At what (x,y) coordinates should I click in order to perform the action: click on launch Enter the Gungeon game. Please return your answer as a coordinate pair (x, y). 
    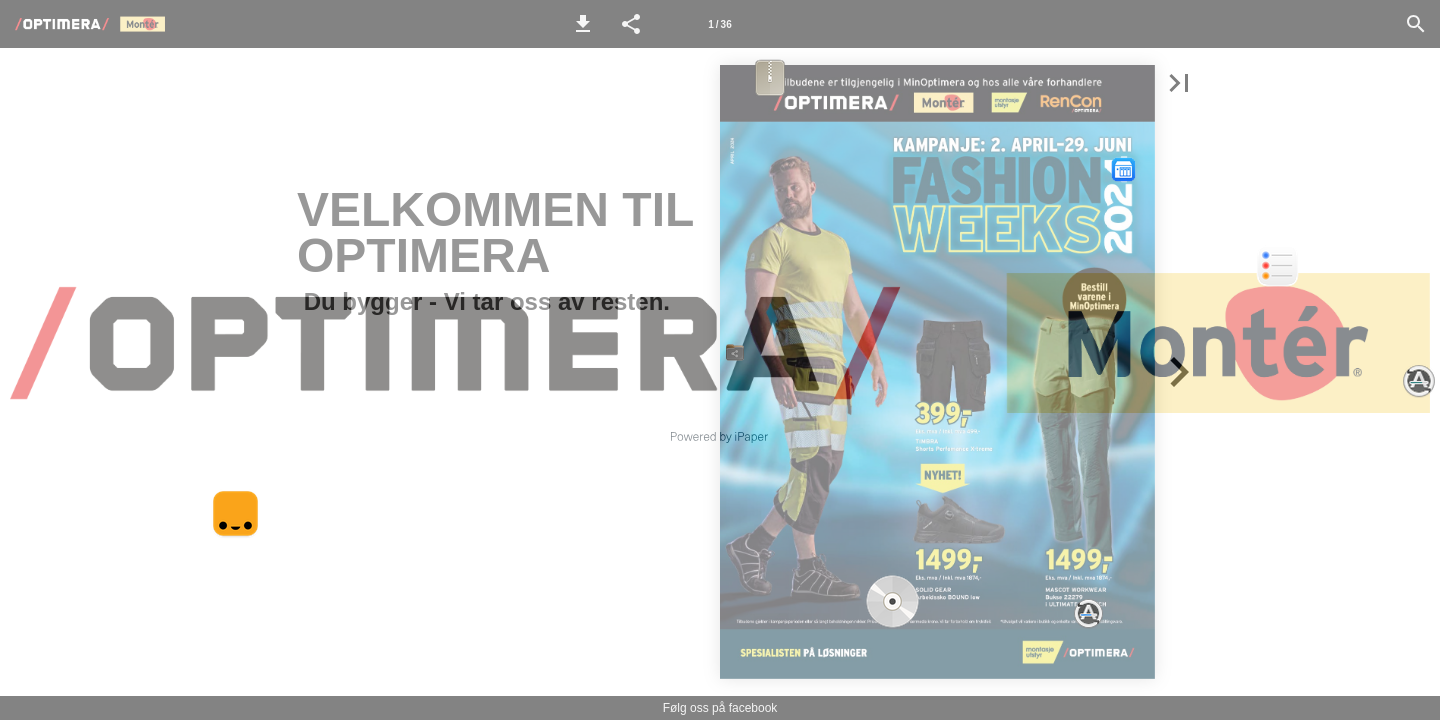
    Looking at the image, I should click on (235, 513).